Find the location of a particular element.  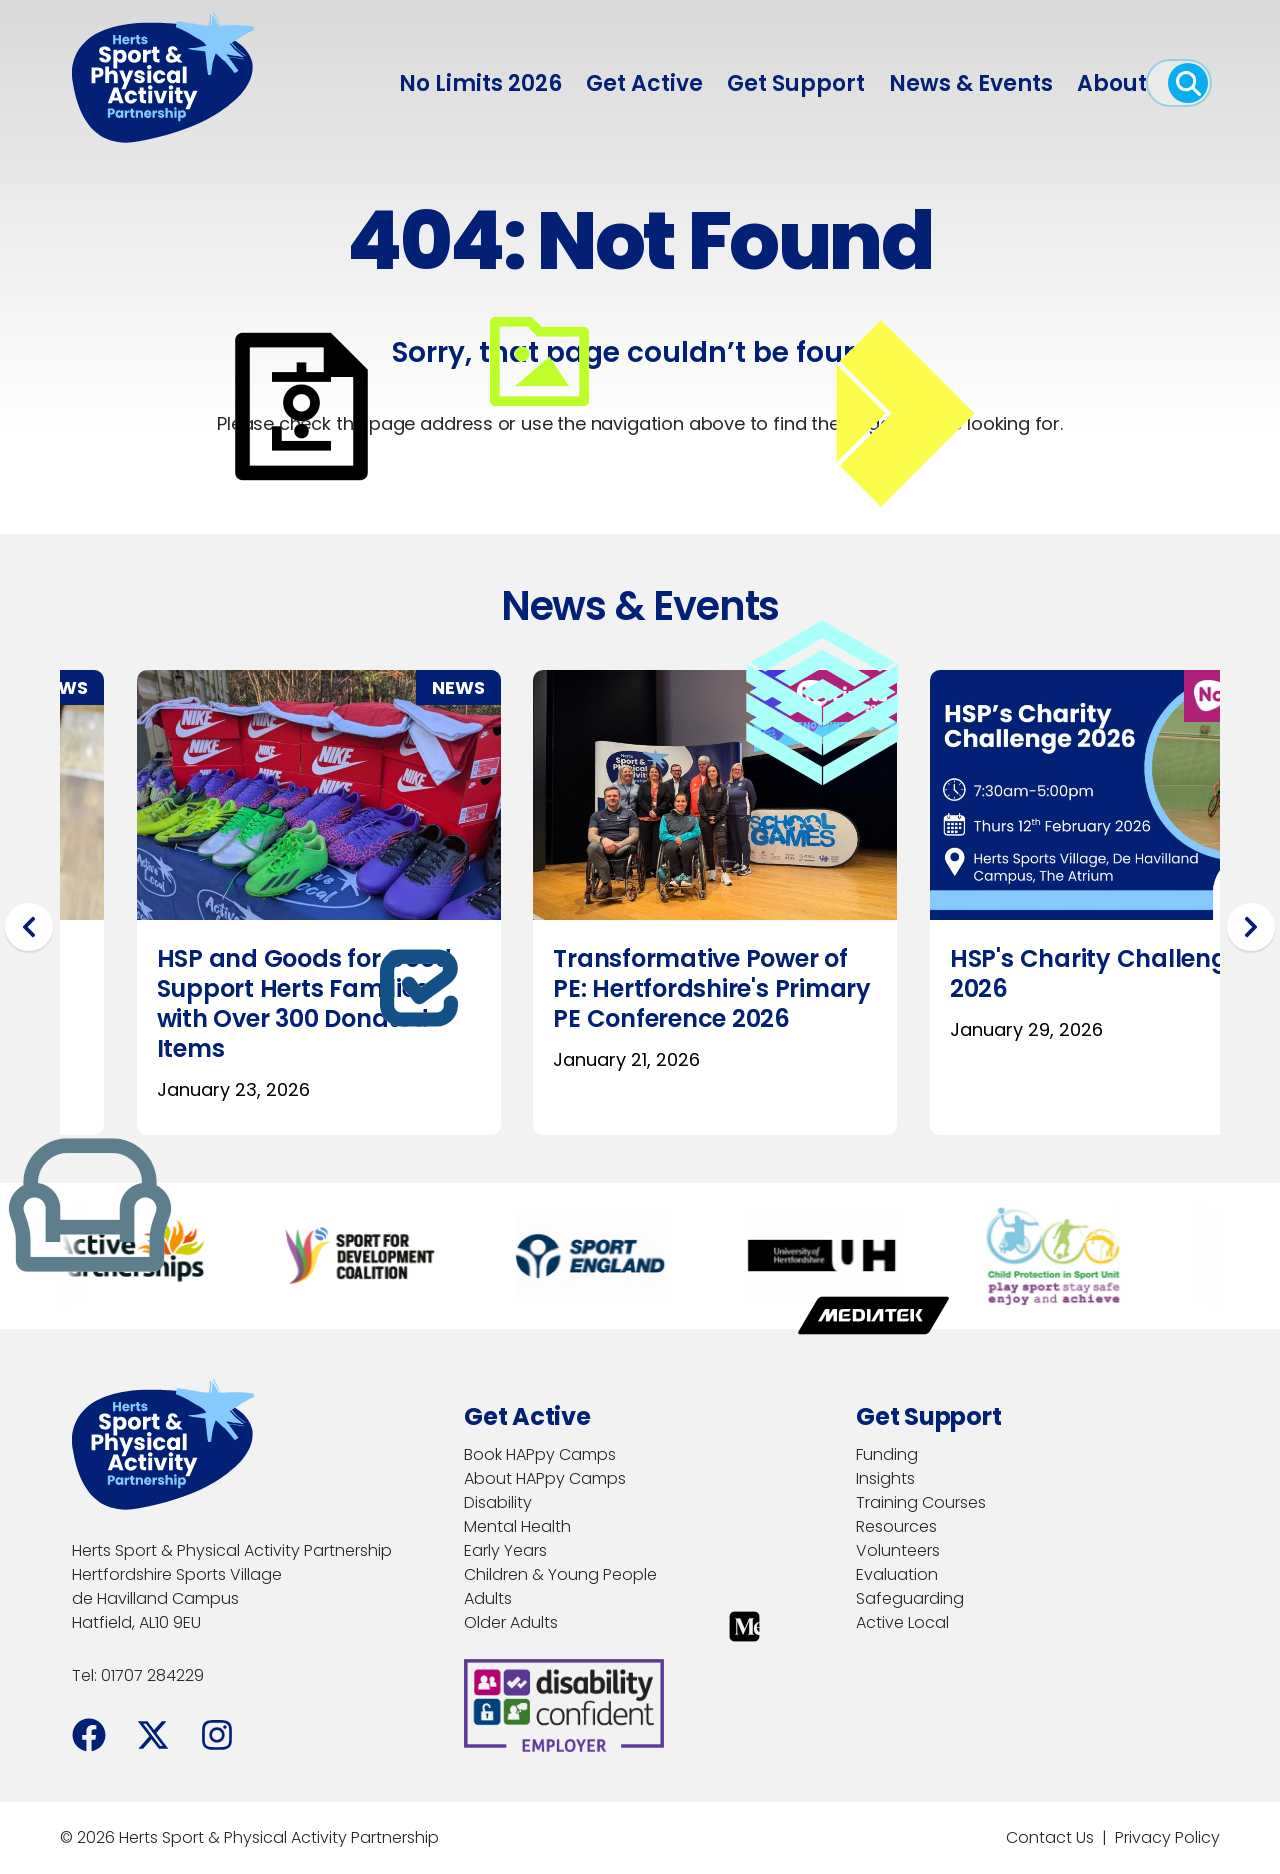

open Medium app or website is located at coordinates (744, 1626).